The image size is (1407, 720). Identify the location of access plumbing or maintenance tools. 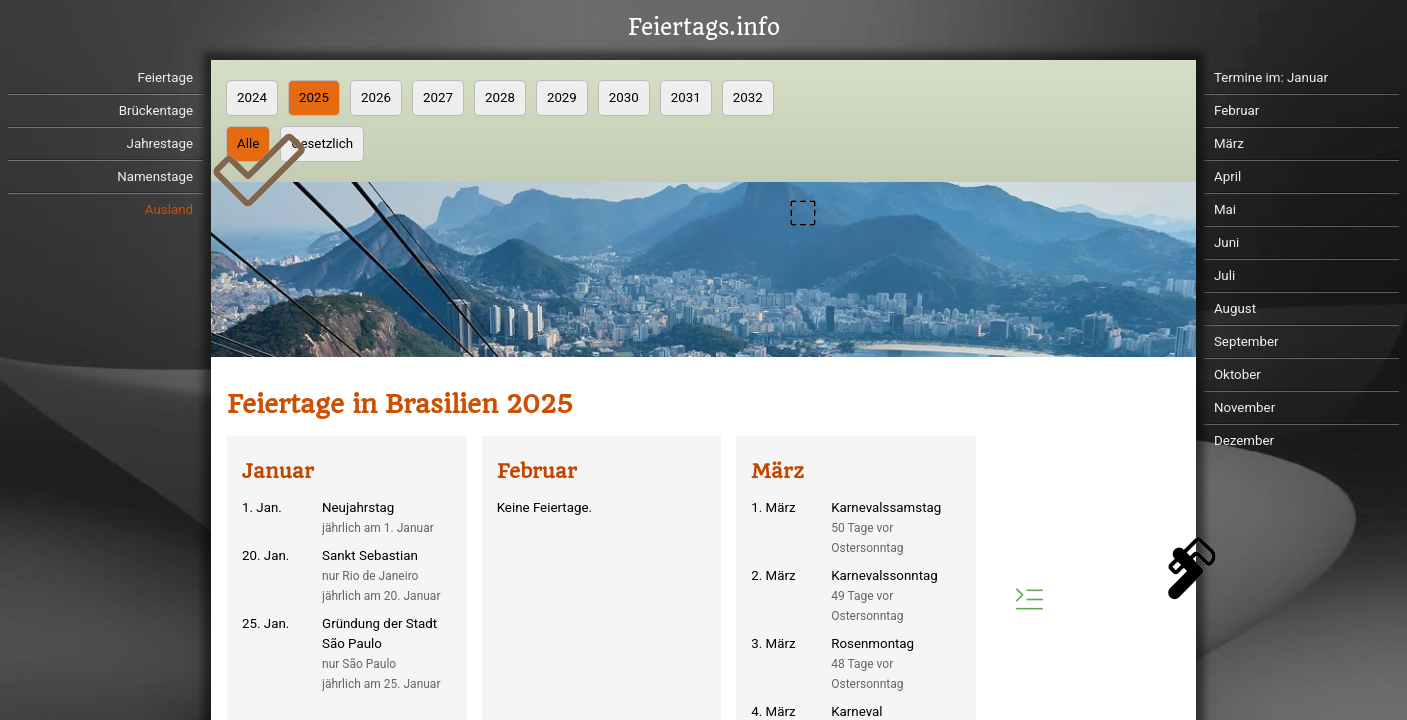
(1189, 568).